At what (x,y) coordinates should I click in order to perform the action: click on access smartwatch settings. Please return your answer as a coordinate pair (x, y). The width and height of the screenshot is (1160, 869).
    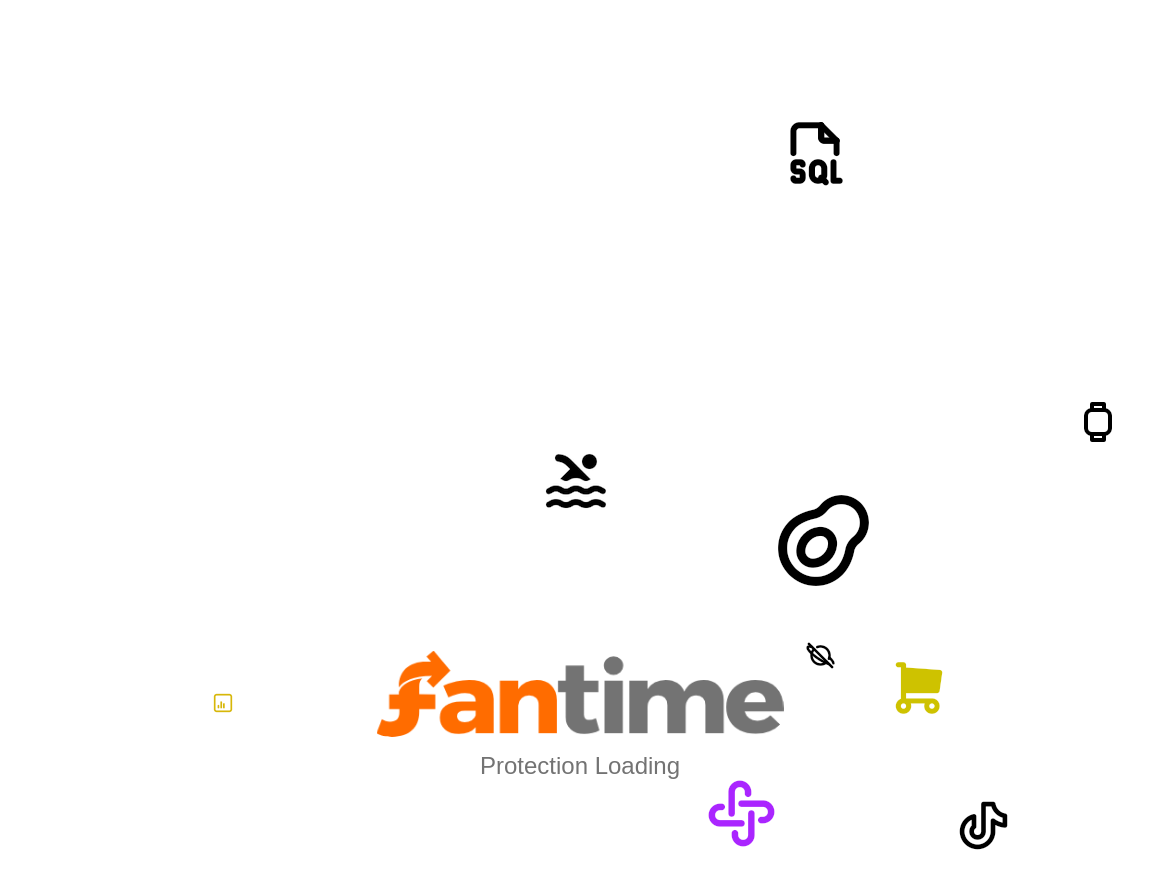
    Looking at the image, I should click on (1098, 422).